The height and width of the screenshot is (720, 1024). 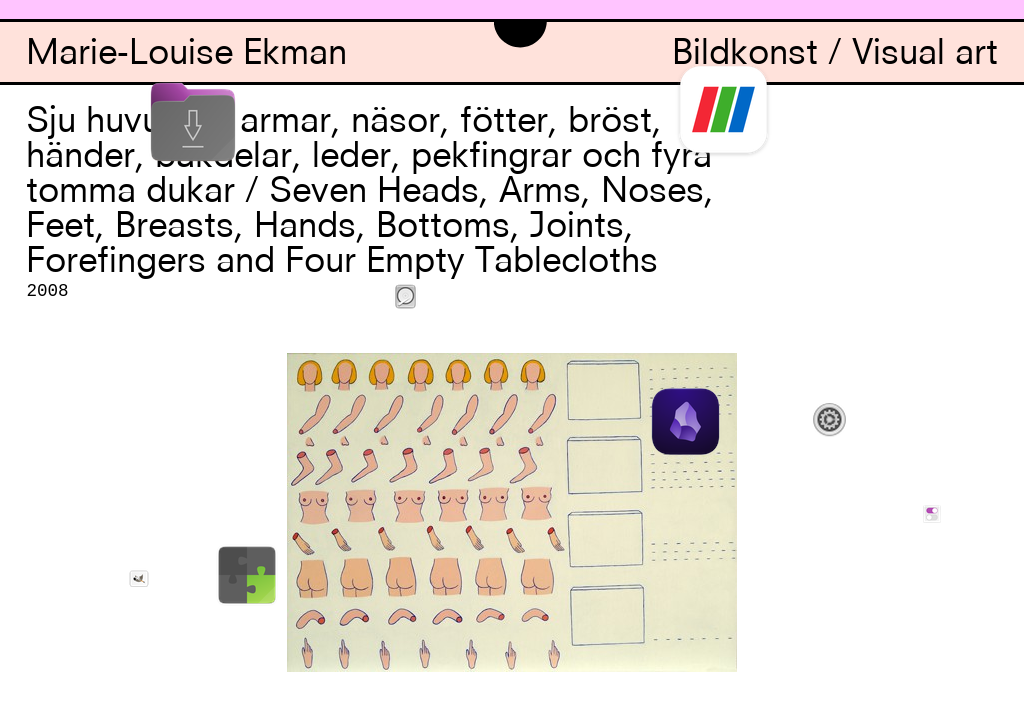 What do you see at coordinates (723, 110) in the screenshot?
I see `open ParaView application` at bounding box center [723, 110].